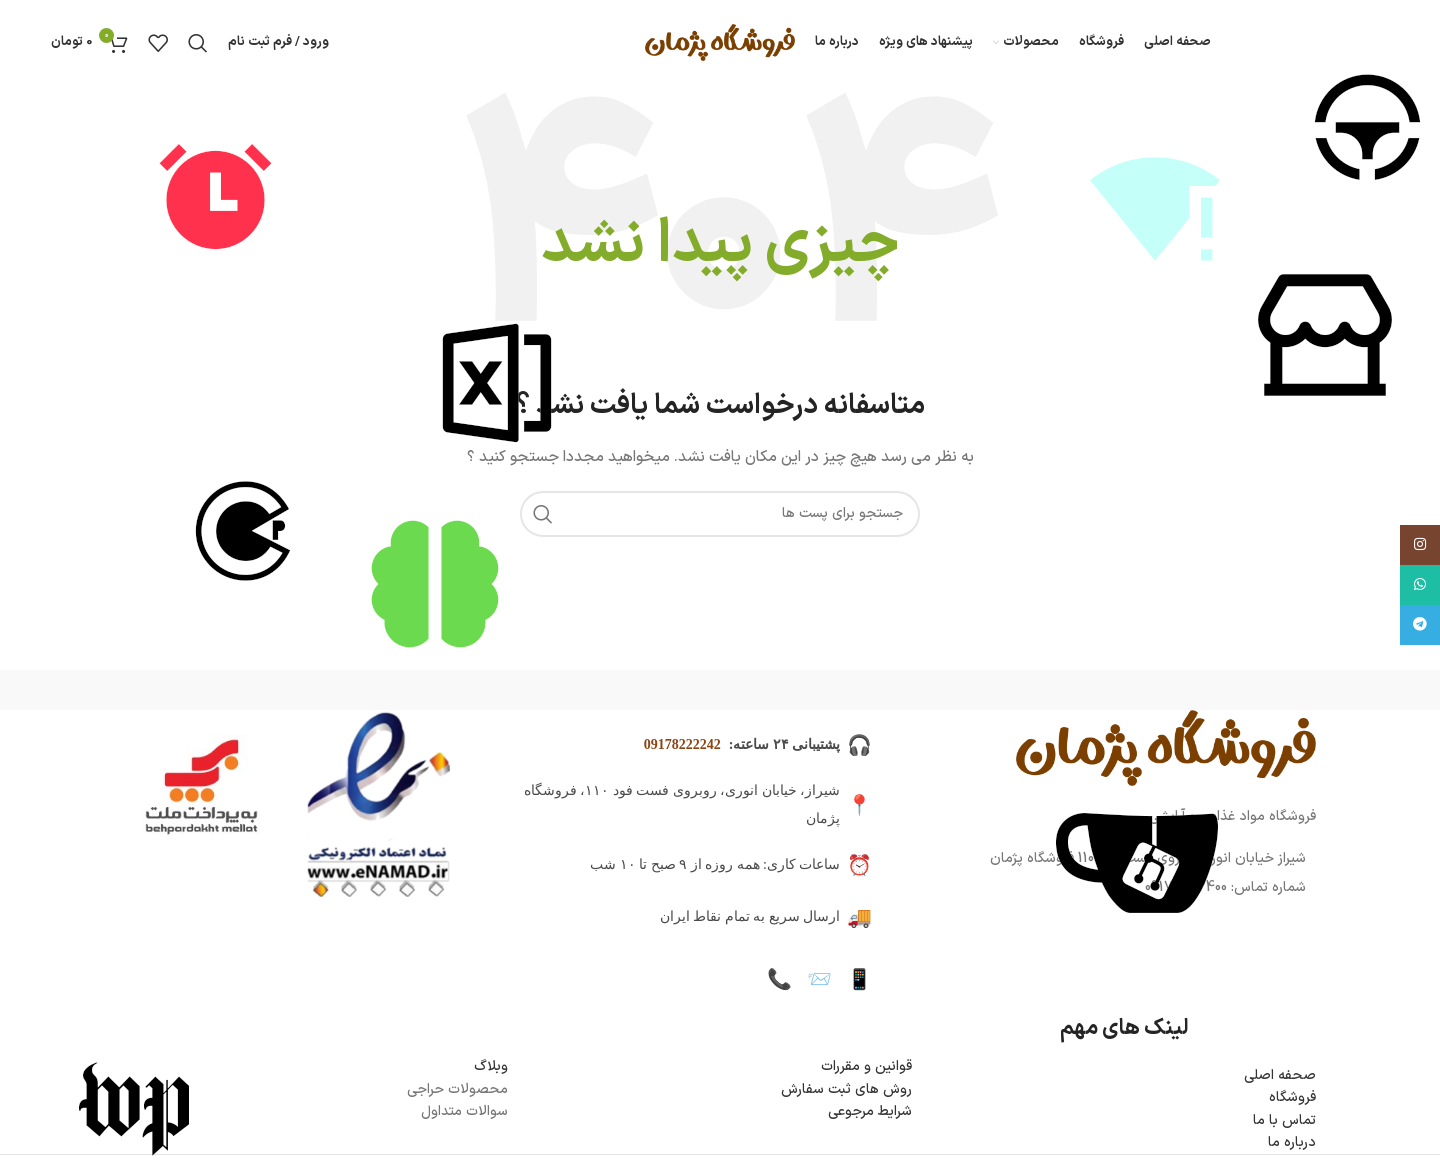 The image size is (1440, 1170). Describe the element at coordinates (243, 531) in the screenshot. I see `codiepie brand logo` at that location.